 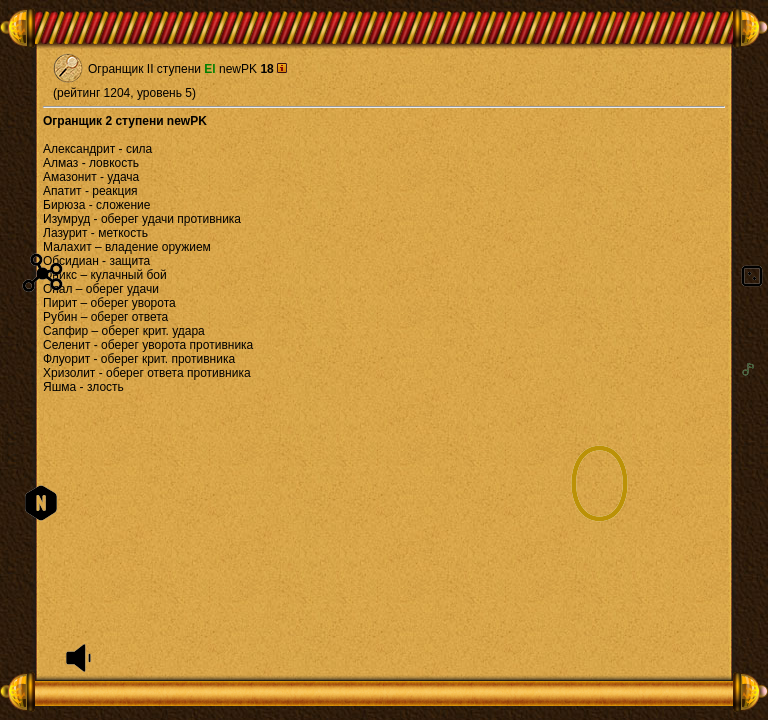 I want to click on indicates zero items or empty count, so click(x=599, y=483).